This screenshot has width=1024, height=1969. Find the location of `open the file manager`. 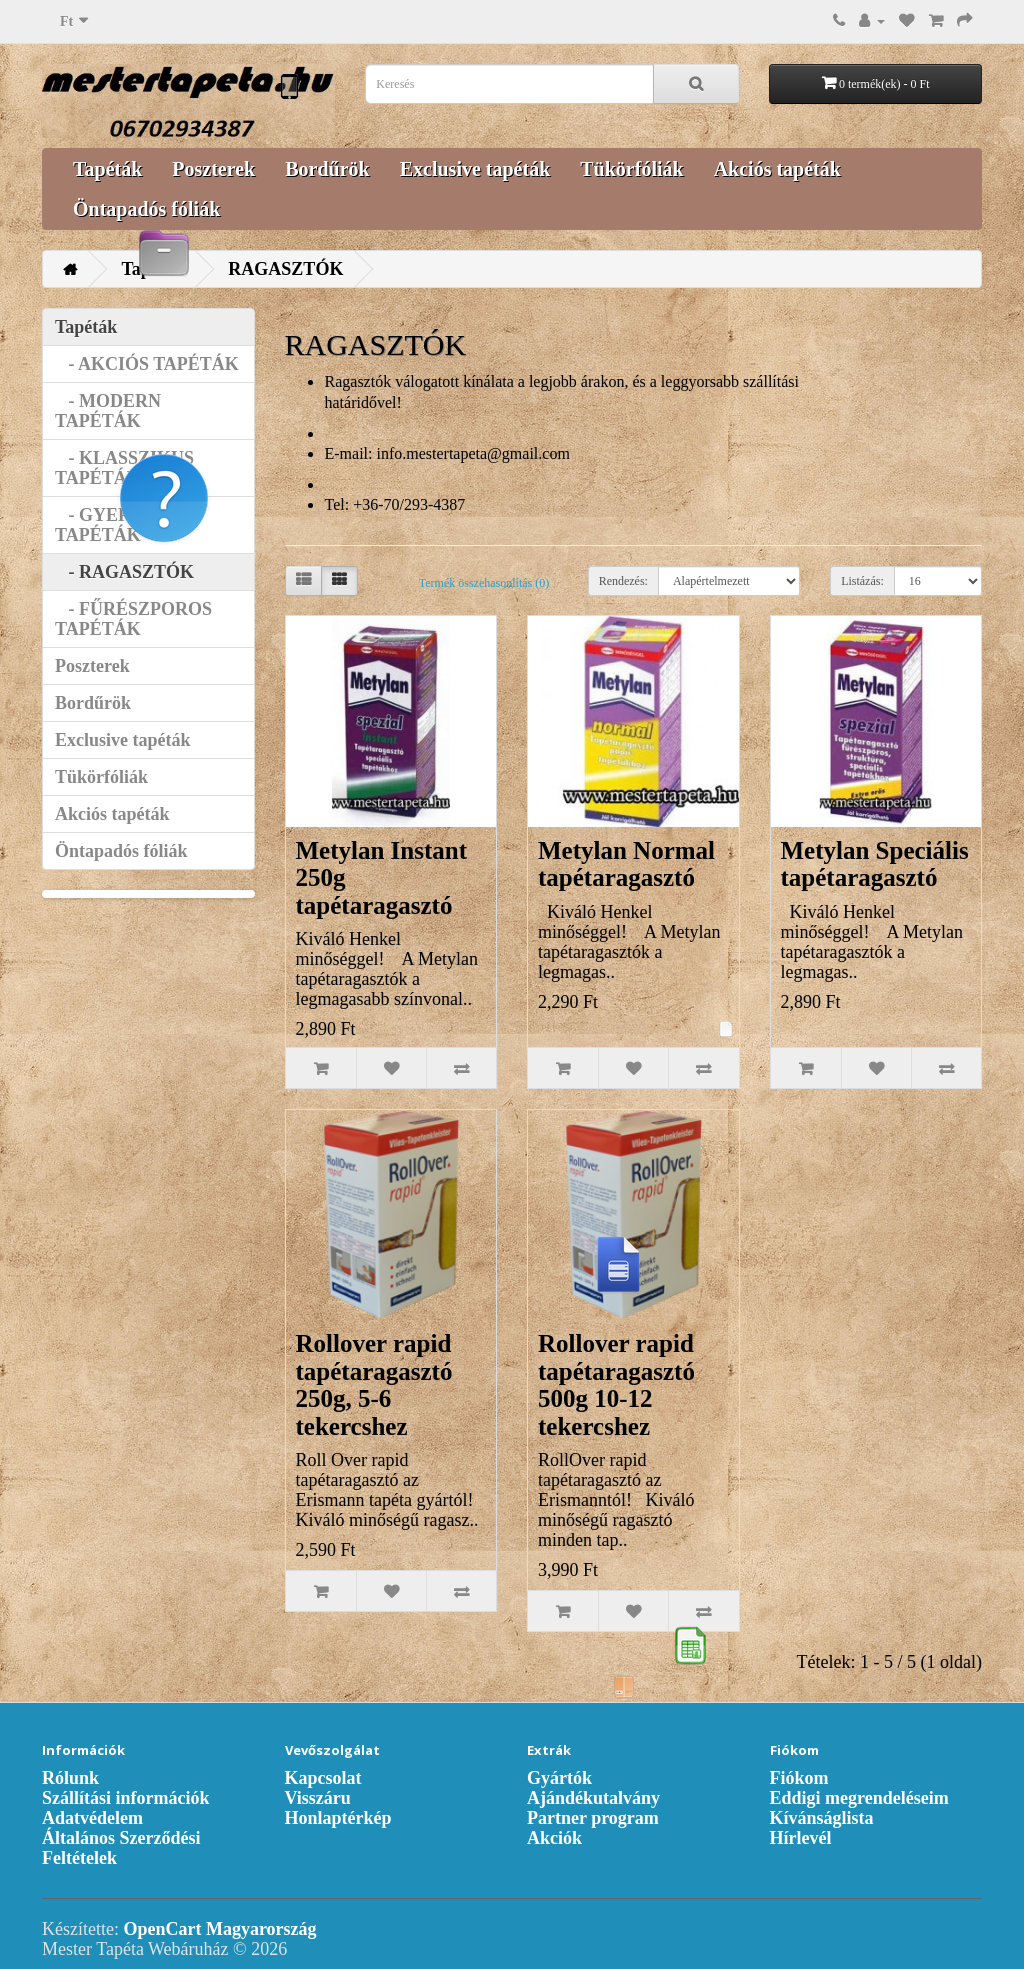

open the file manager is located at coordinates (164, 253).